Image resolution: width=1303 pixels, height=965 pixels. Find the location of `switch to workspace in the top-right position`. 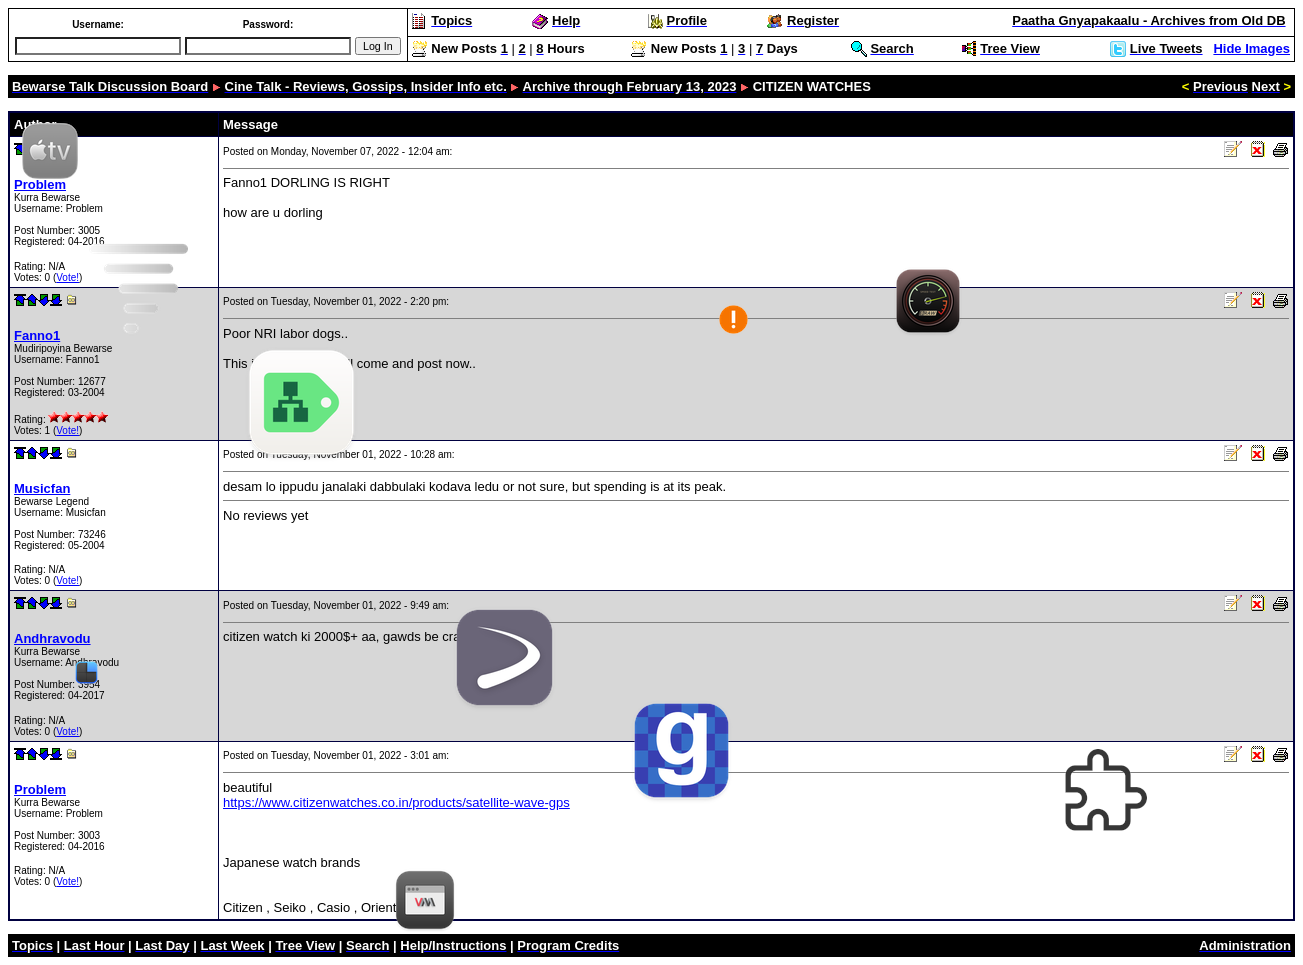

switch to workspace in the top-right position is located at coordinates (86, 672).